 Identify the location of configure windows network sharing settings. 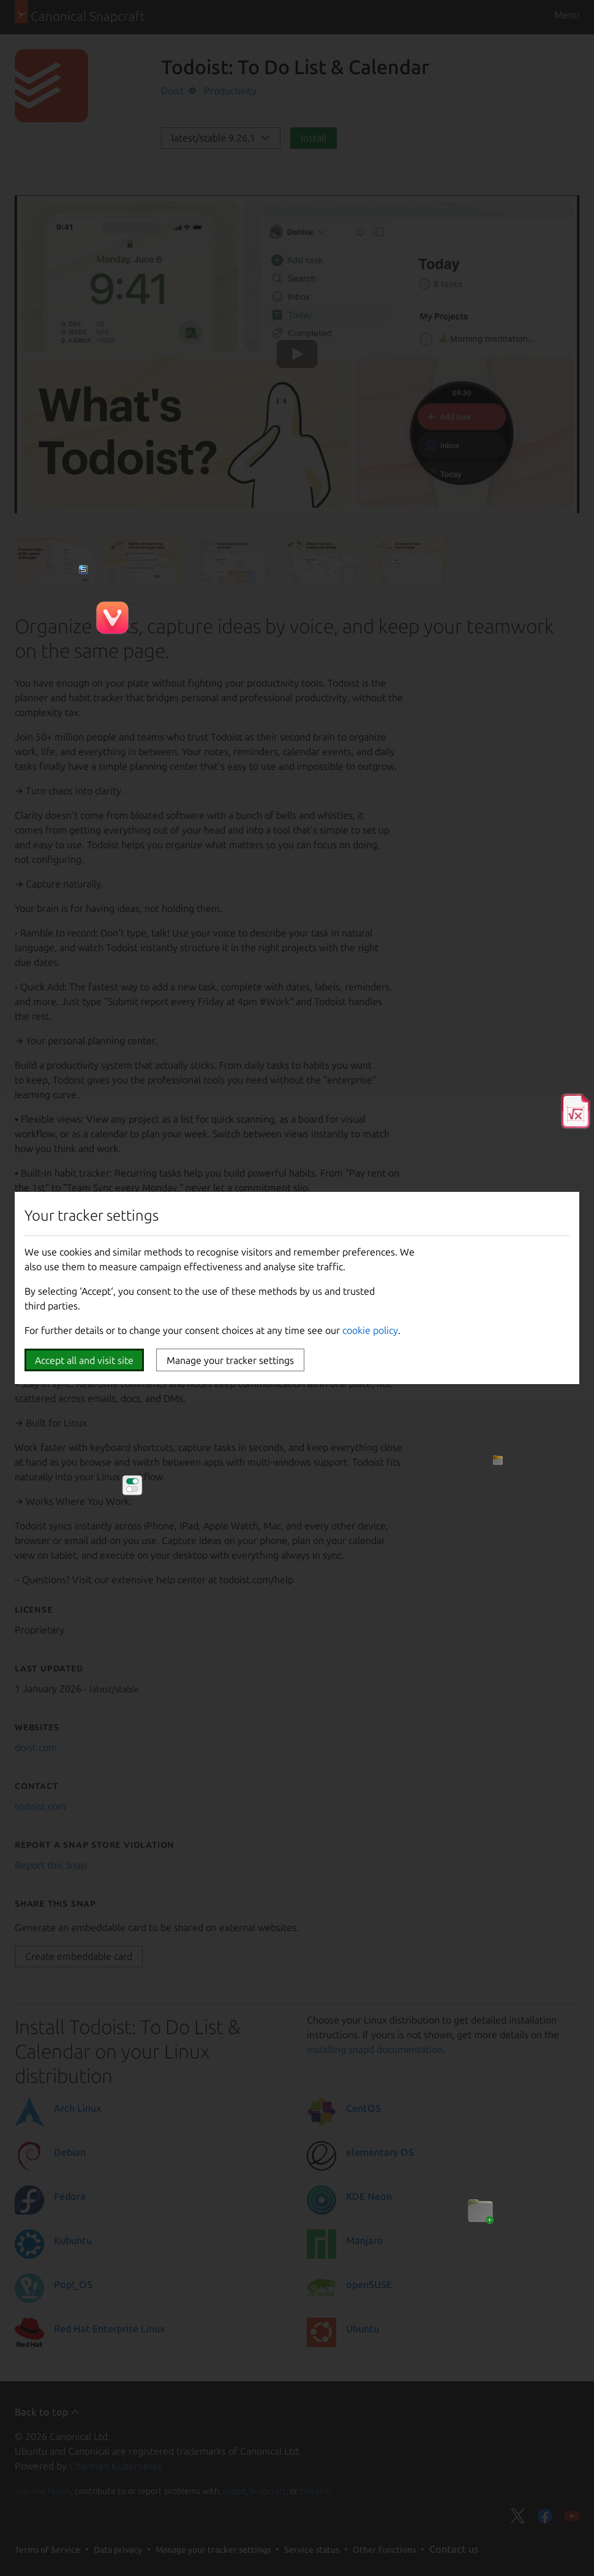
(83, 570).